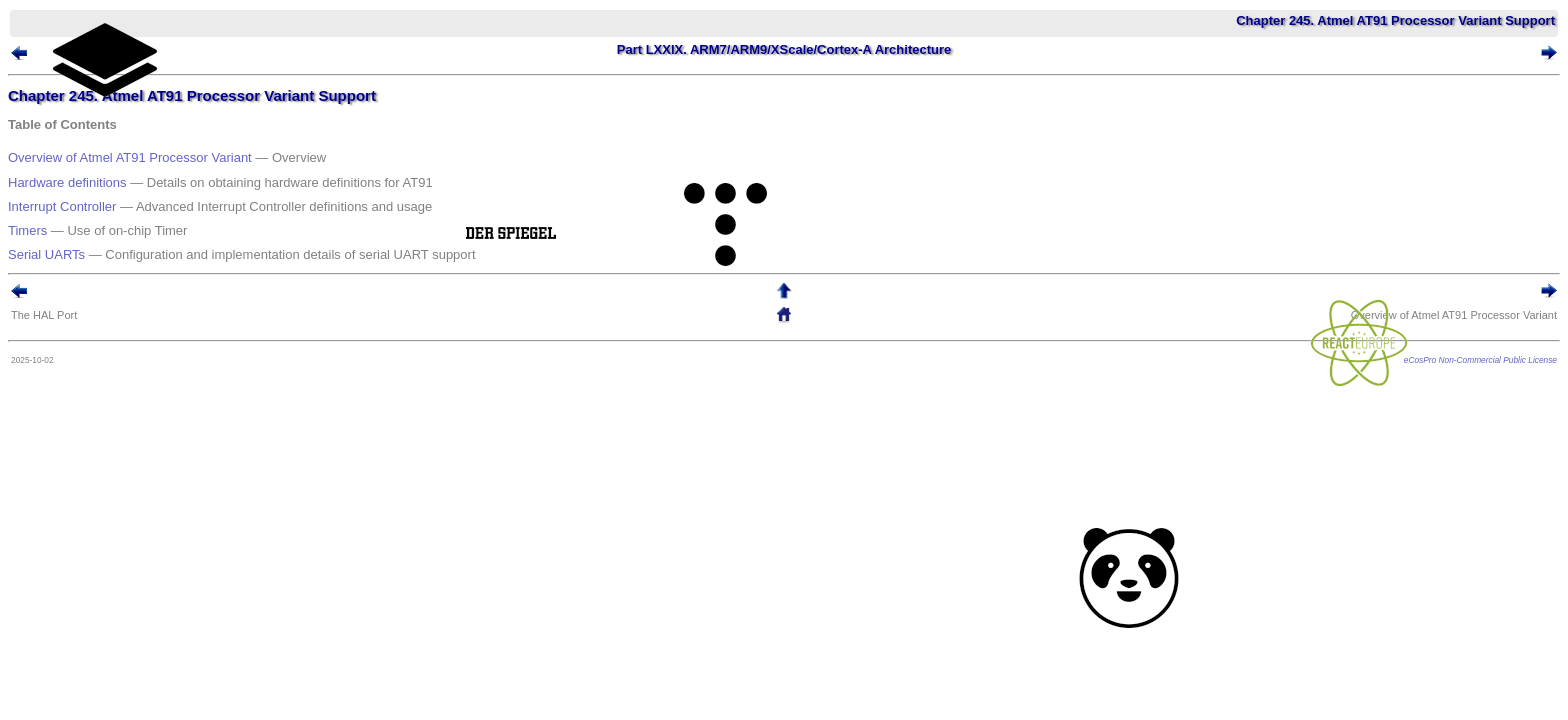 This screenshot has width=1568, height=720. What do you see at coordinates (725, 224) in the screenshot?
I see `visit tistory blog platform` at bounding box center [725, 224].